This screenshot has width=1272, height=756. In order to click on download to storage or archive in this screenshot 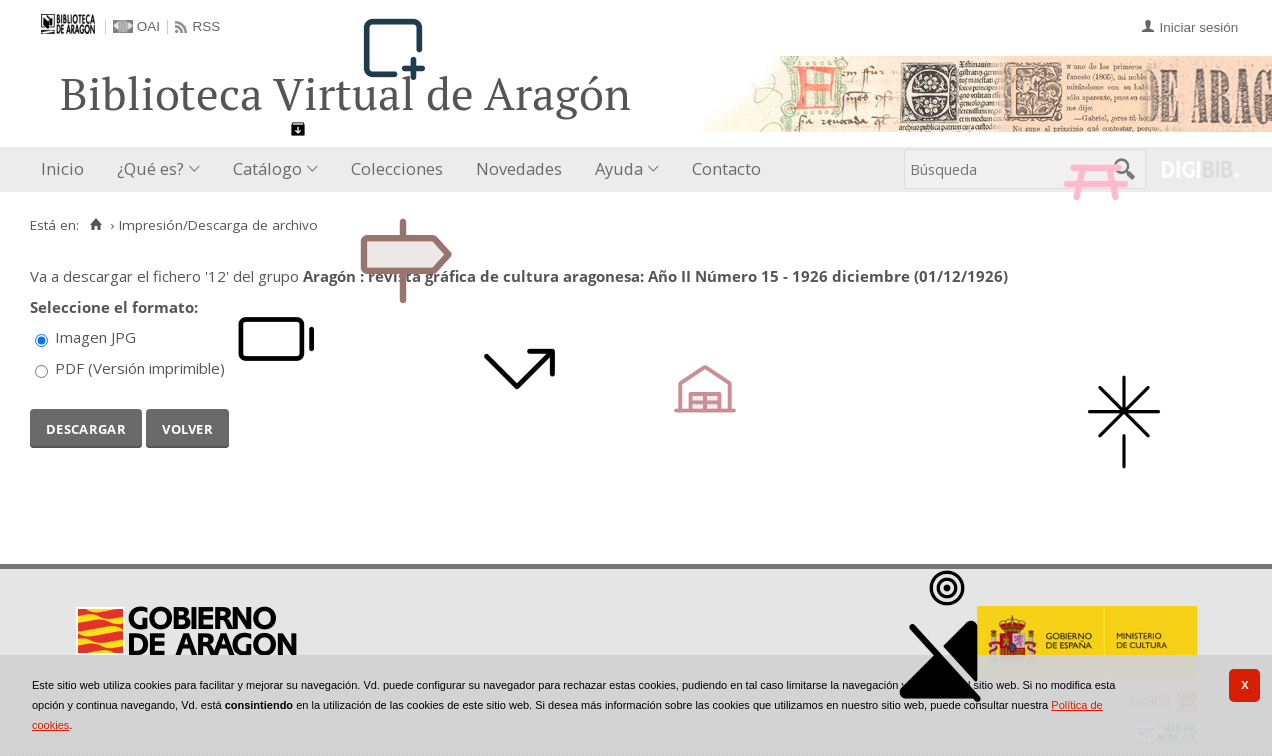, I will do `click(298, 129)`.